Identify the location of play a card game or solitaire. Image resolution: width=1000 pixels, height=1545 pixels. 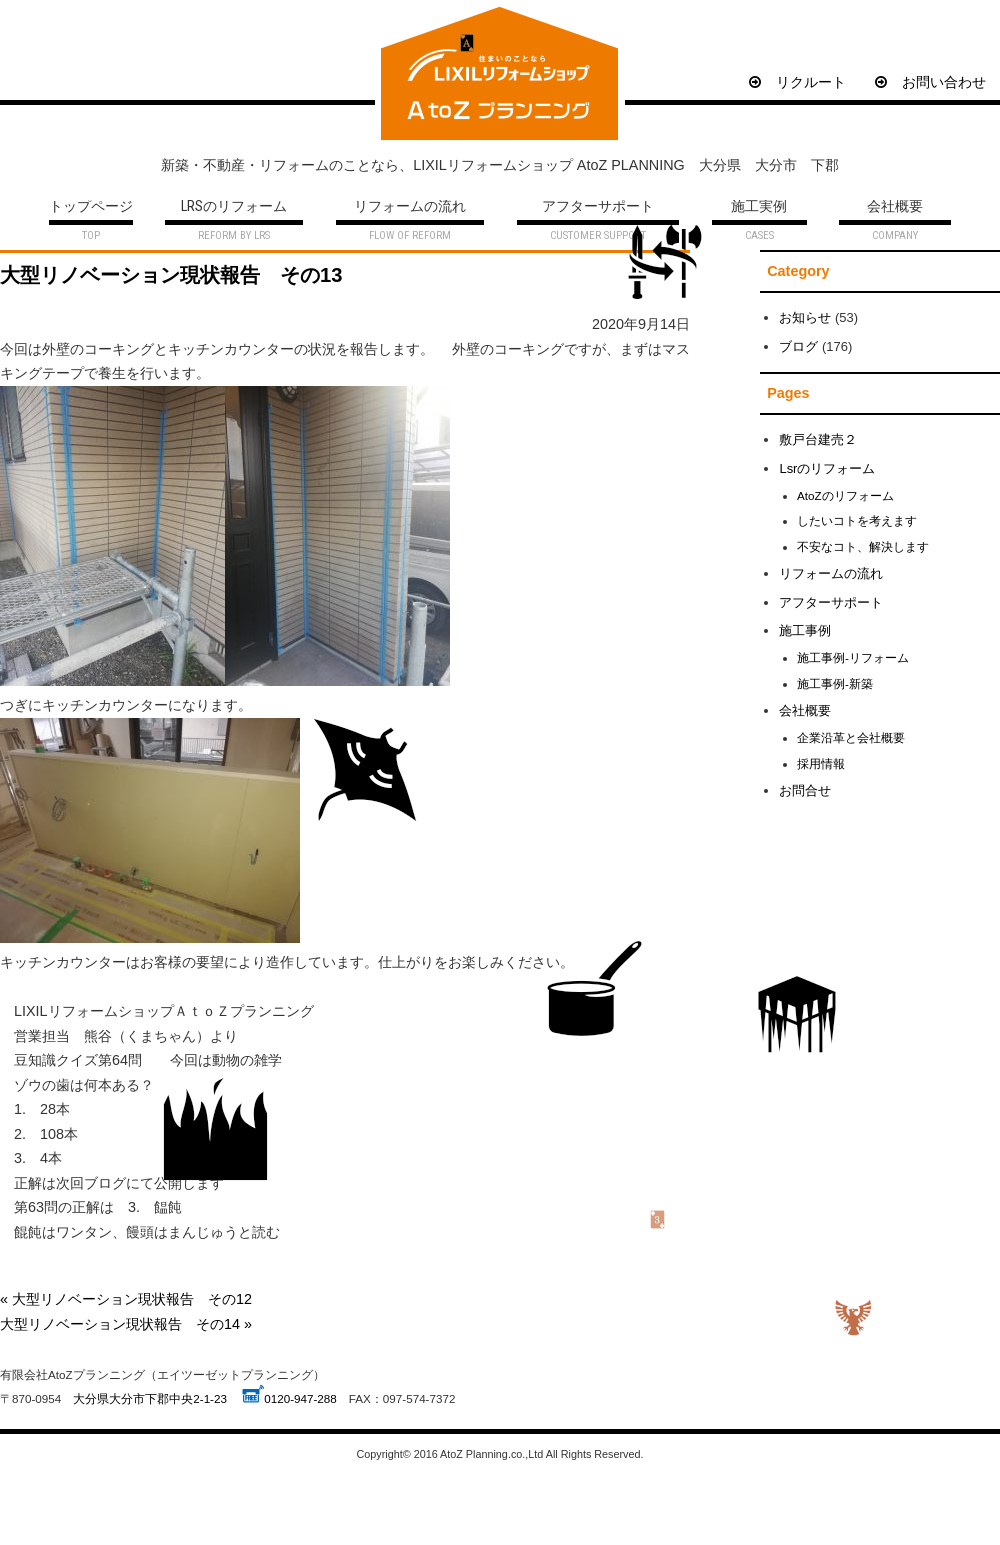
(467, 43).